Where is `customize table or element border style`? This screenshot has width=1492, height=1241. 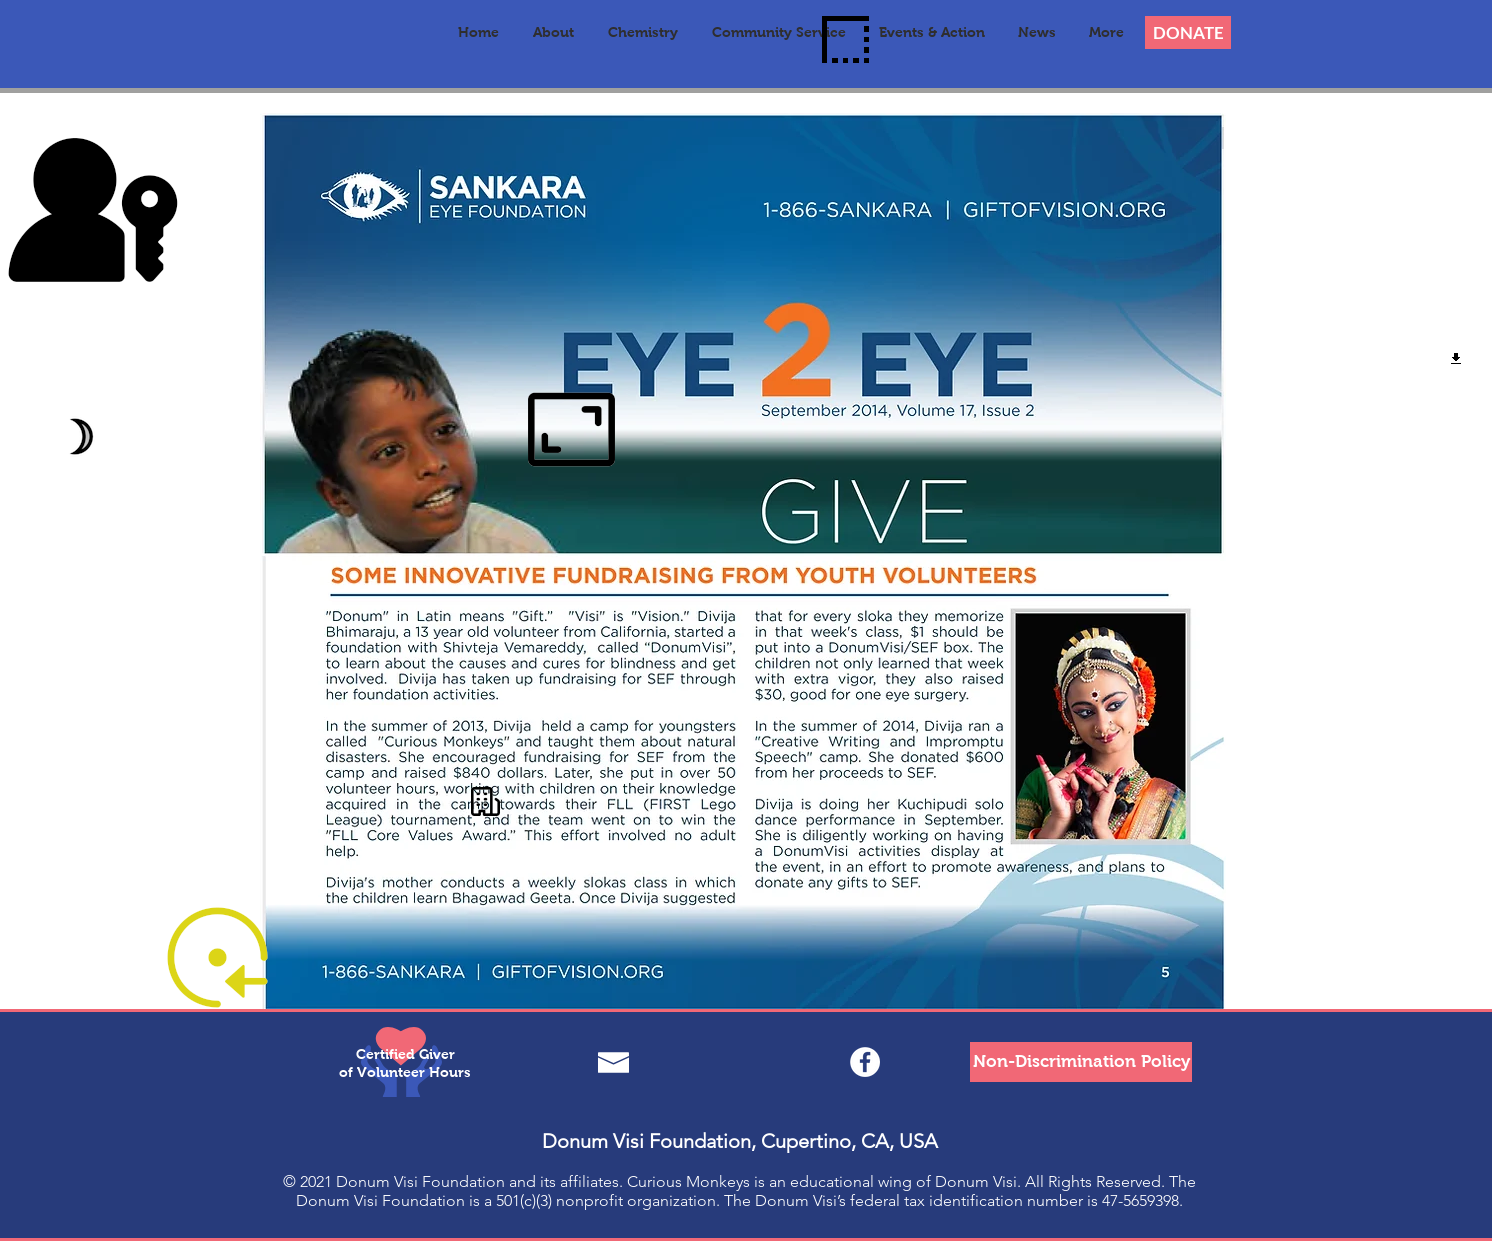 customize table or element border style is located at coordinates (845, 39).